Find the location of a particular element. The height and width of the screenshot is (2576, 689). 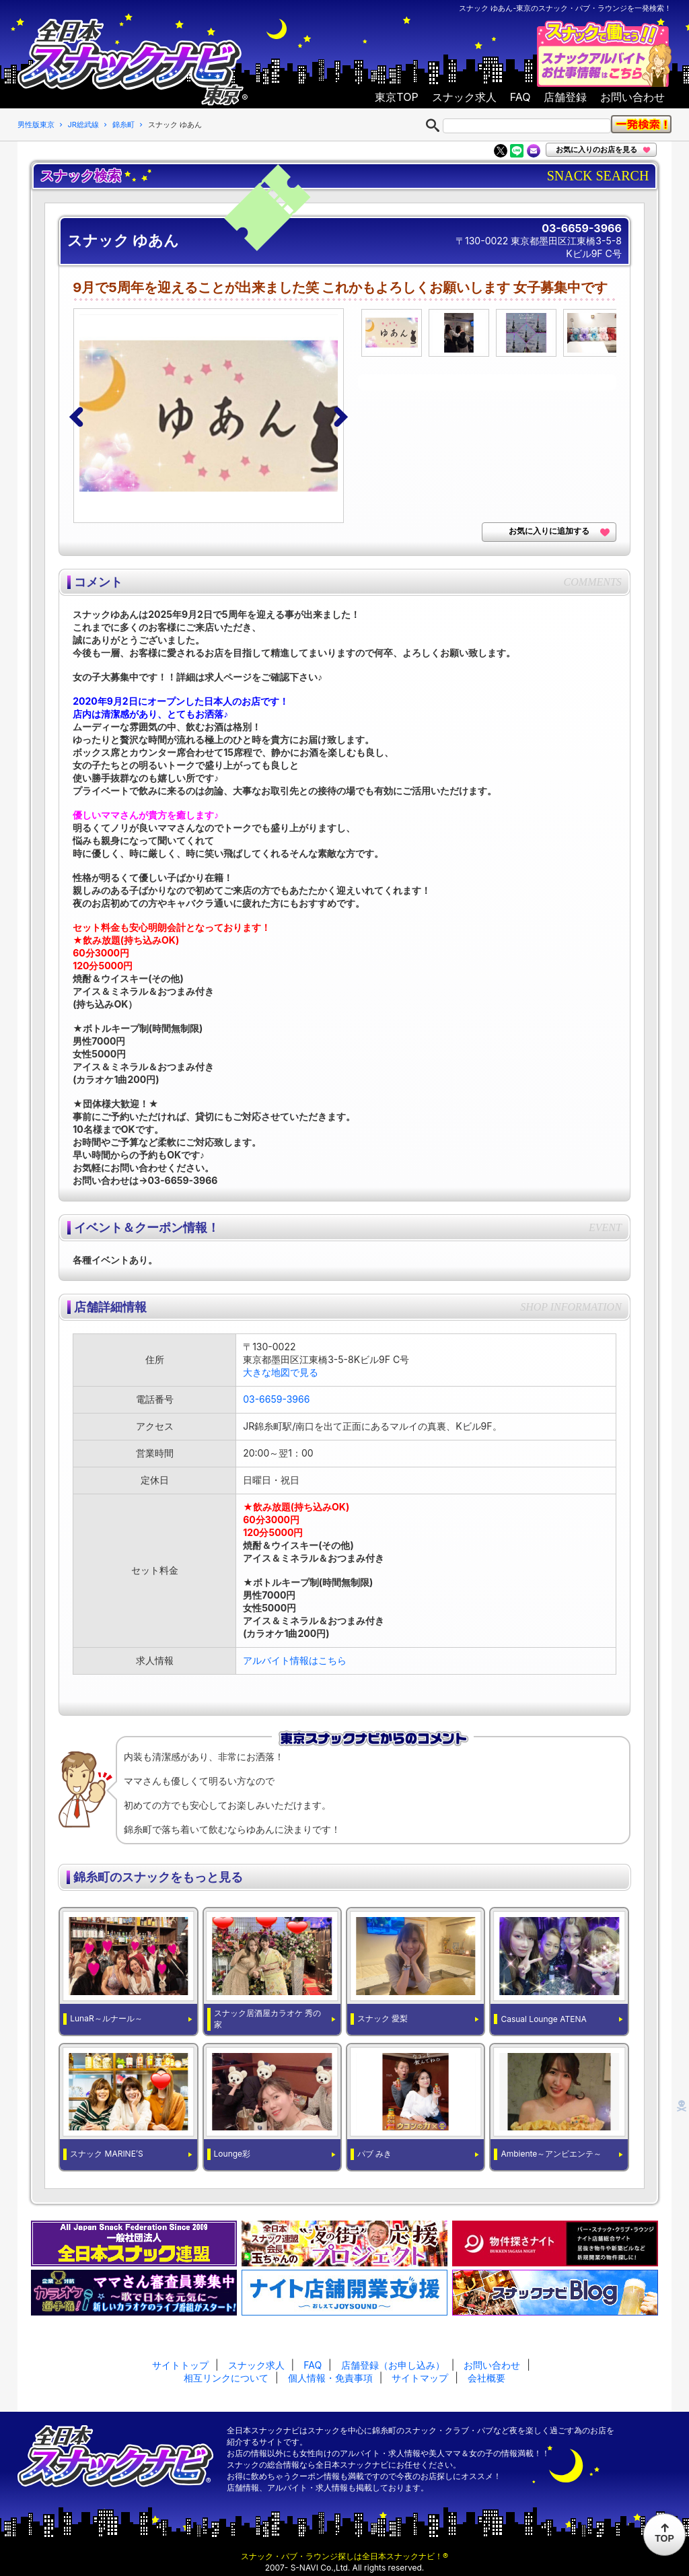

view your tickets or passes is located at coordinates (267, 207).